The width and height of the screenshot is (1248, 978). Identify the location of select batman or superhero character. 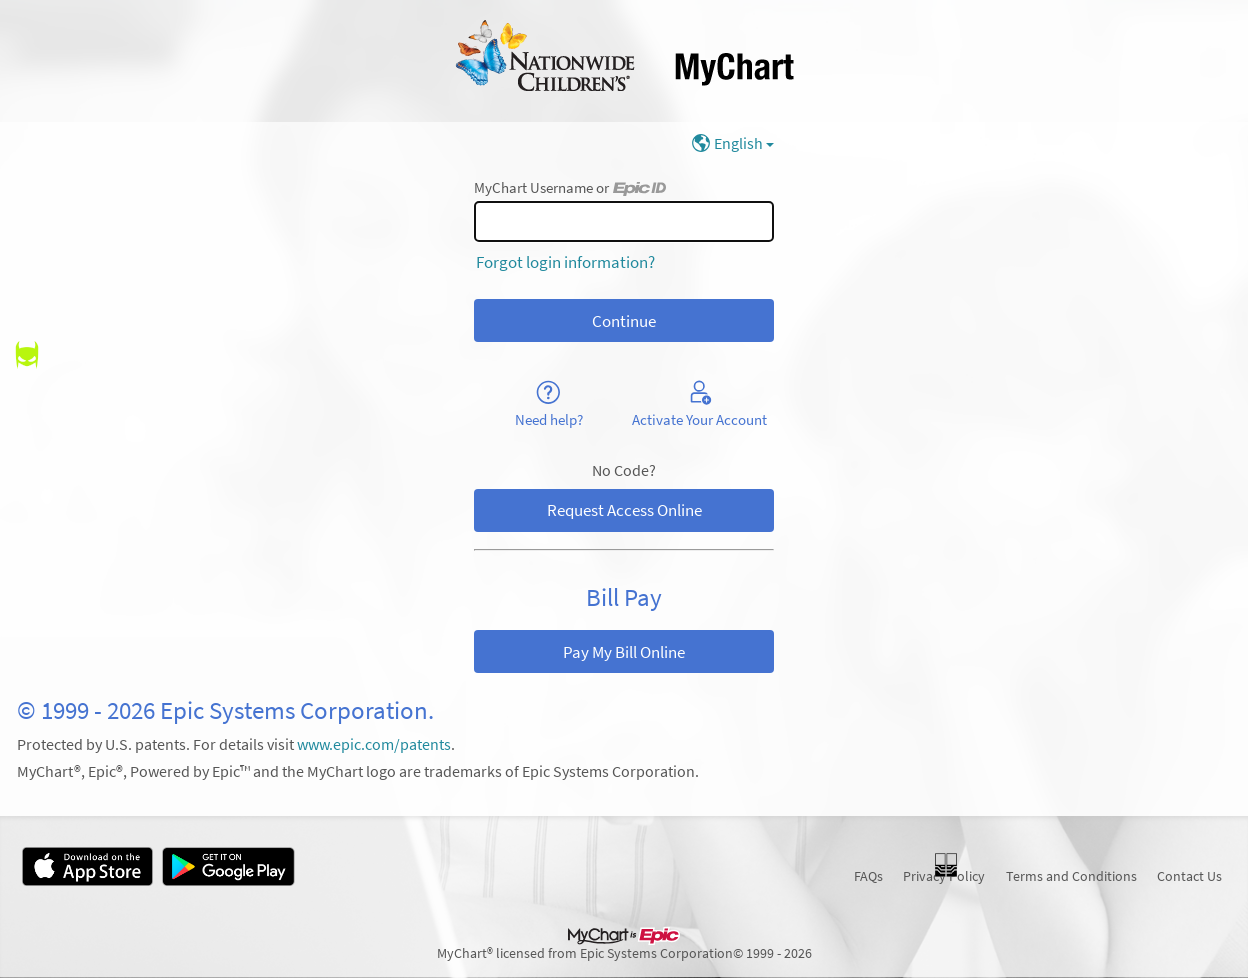
(27, 355).